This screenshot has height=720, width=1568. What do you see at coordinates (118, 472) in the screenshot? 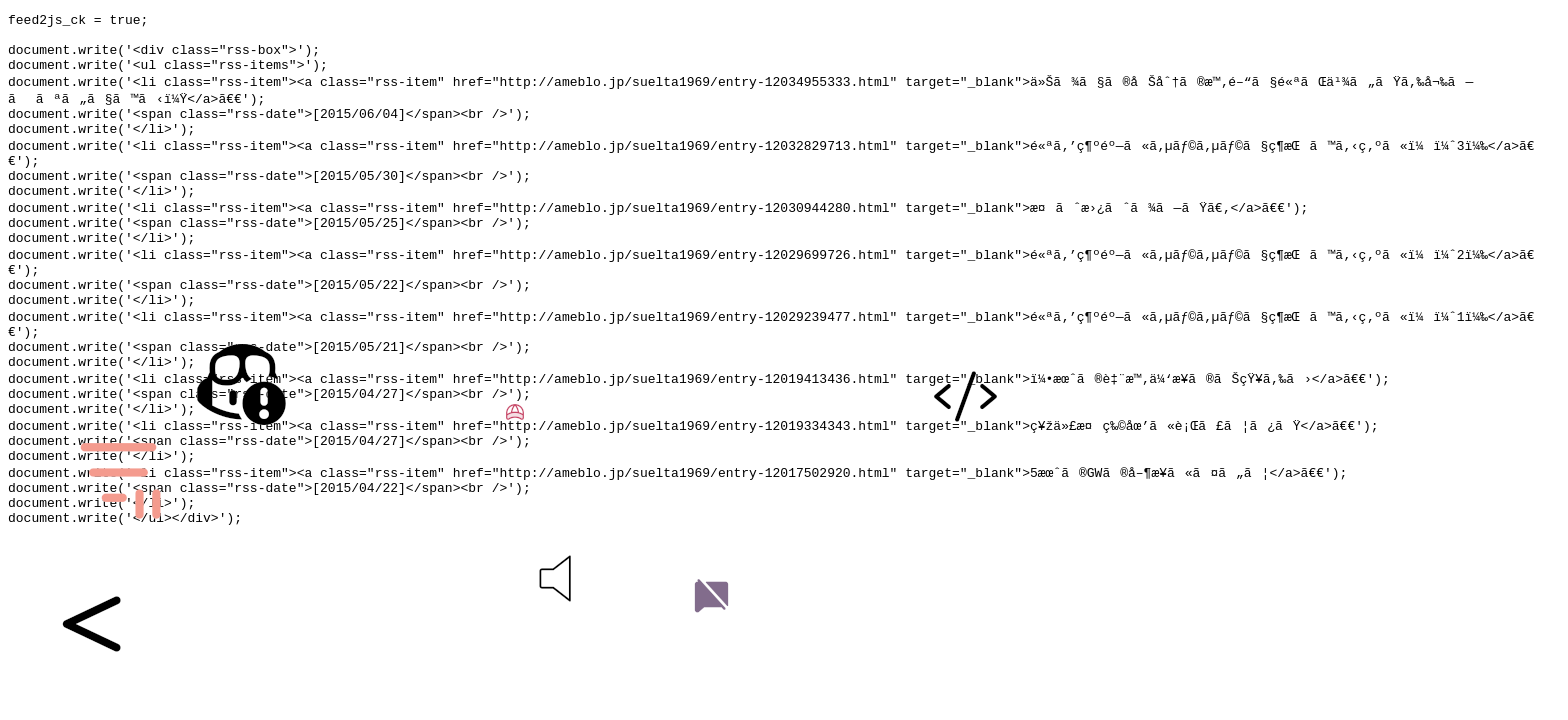
I see `pause active filter operation` at bounding box center [118, 472].